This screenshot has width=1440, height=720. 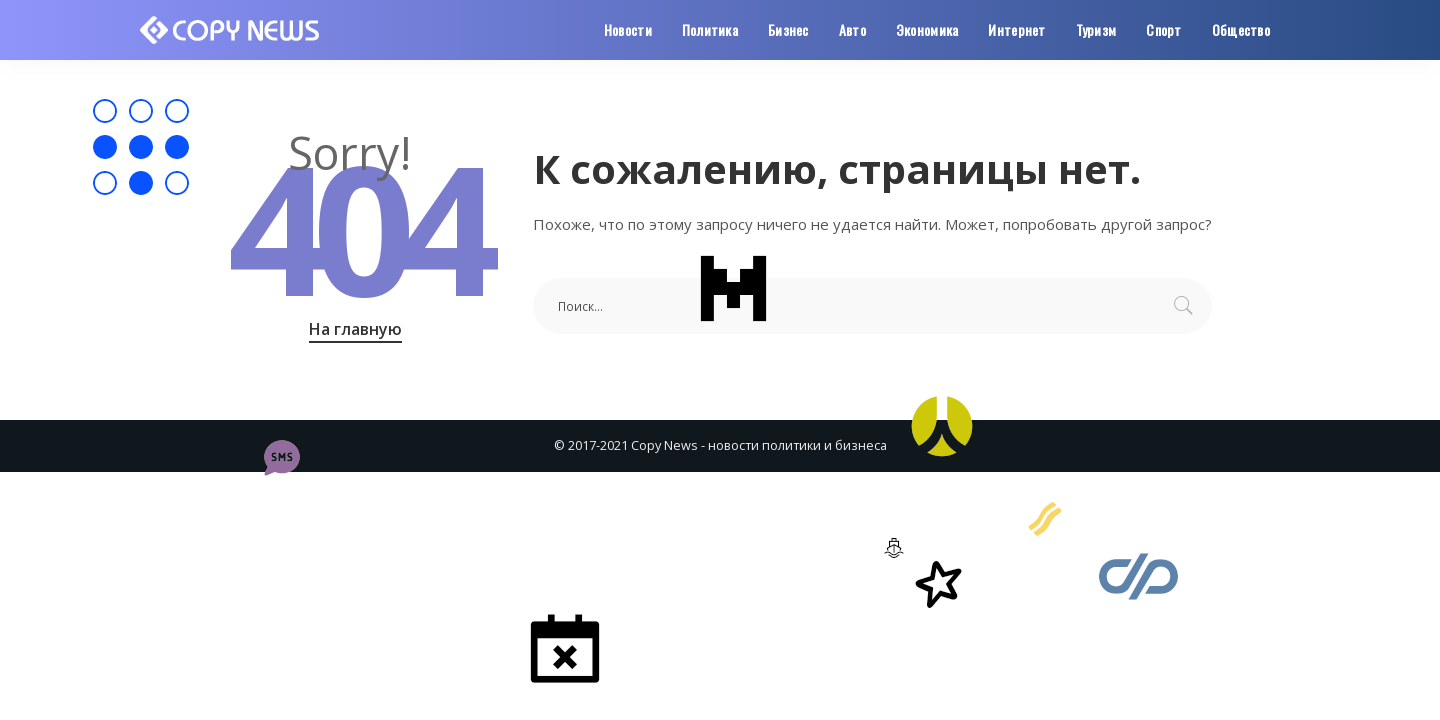 I want to click on visit pronouns.page website, so click(x=1138, y=576).